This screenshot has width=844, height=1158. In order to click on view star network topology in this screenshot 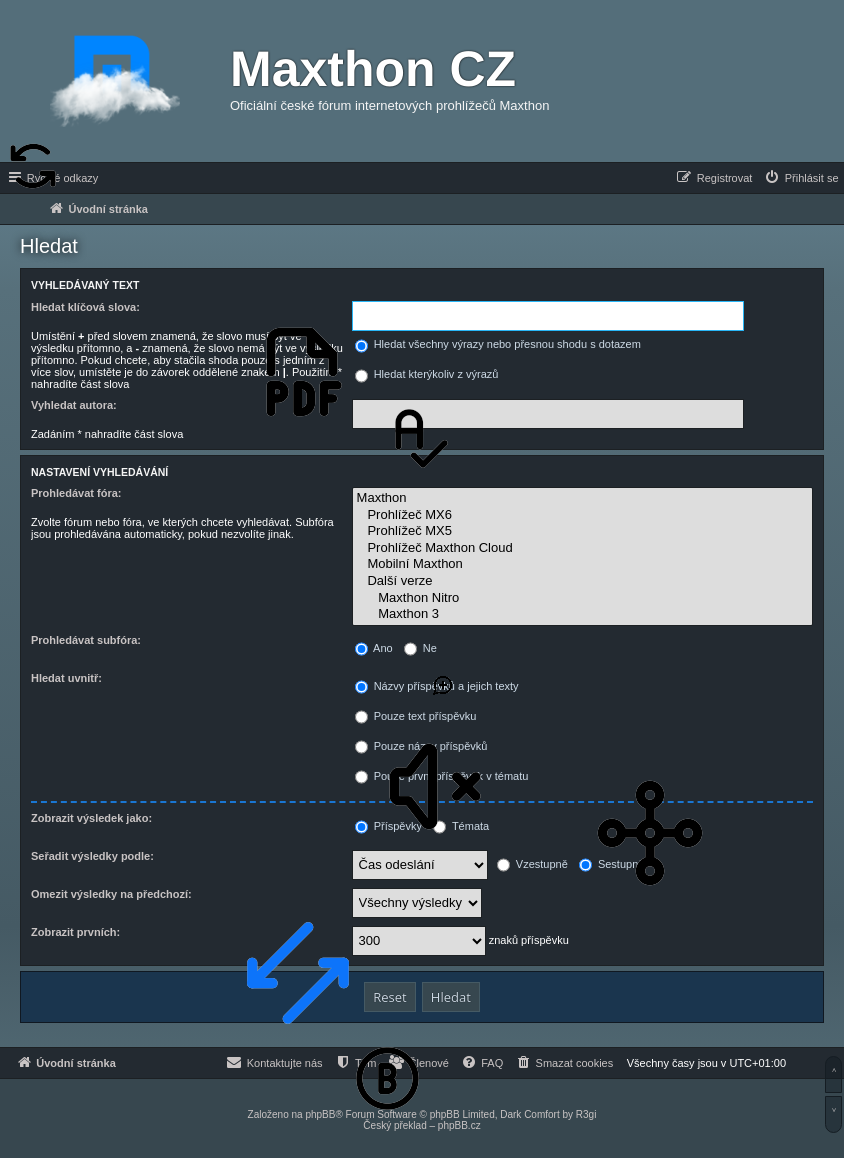, I will do `click(650, 833)`.